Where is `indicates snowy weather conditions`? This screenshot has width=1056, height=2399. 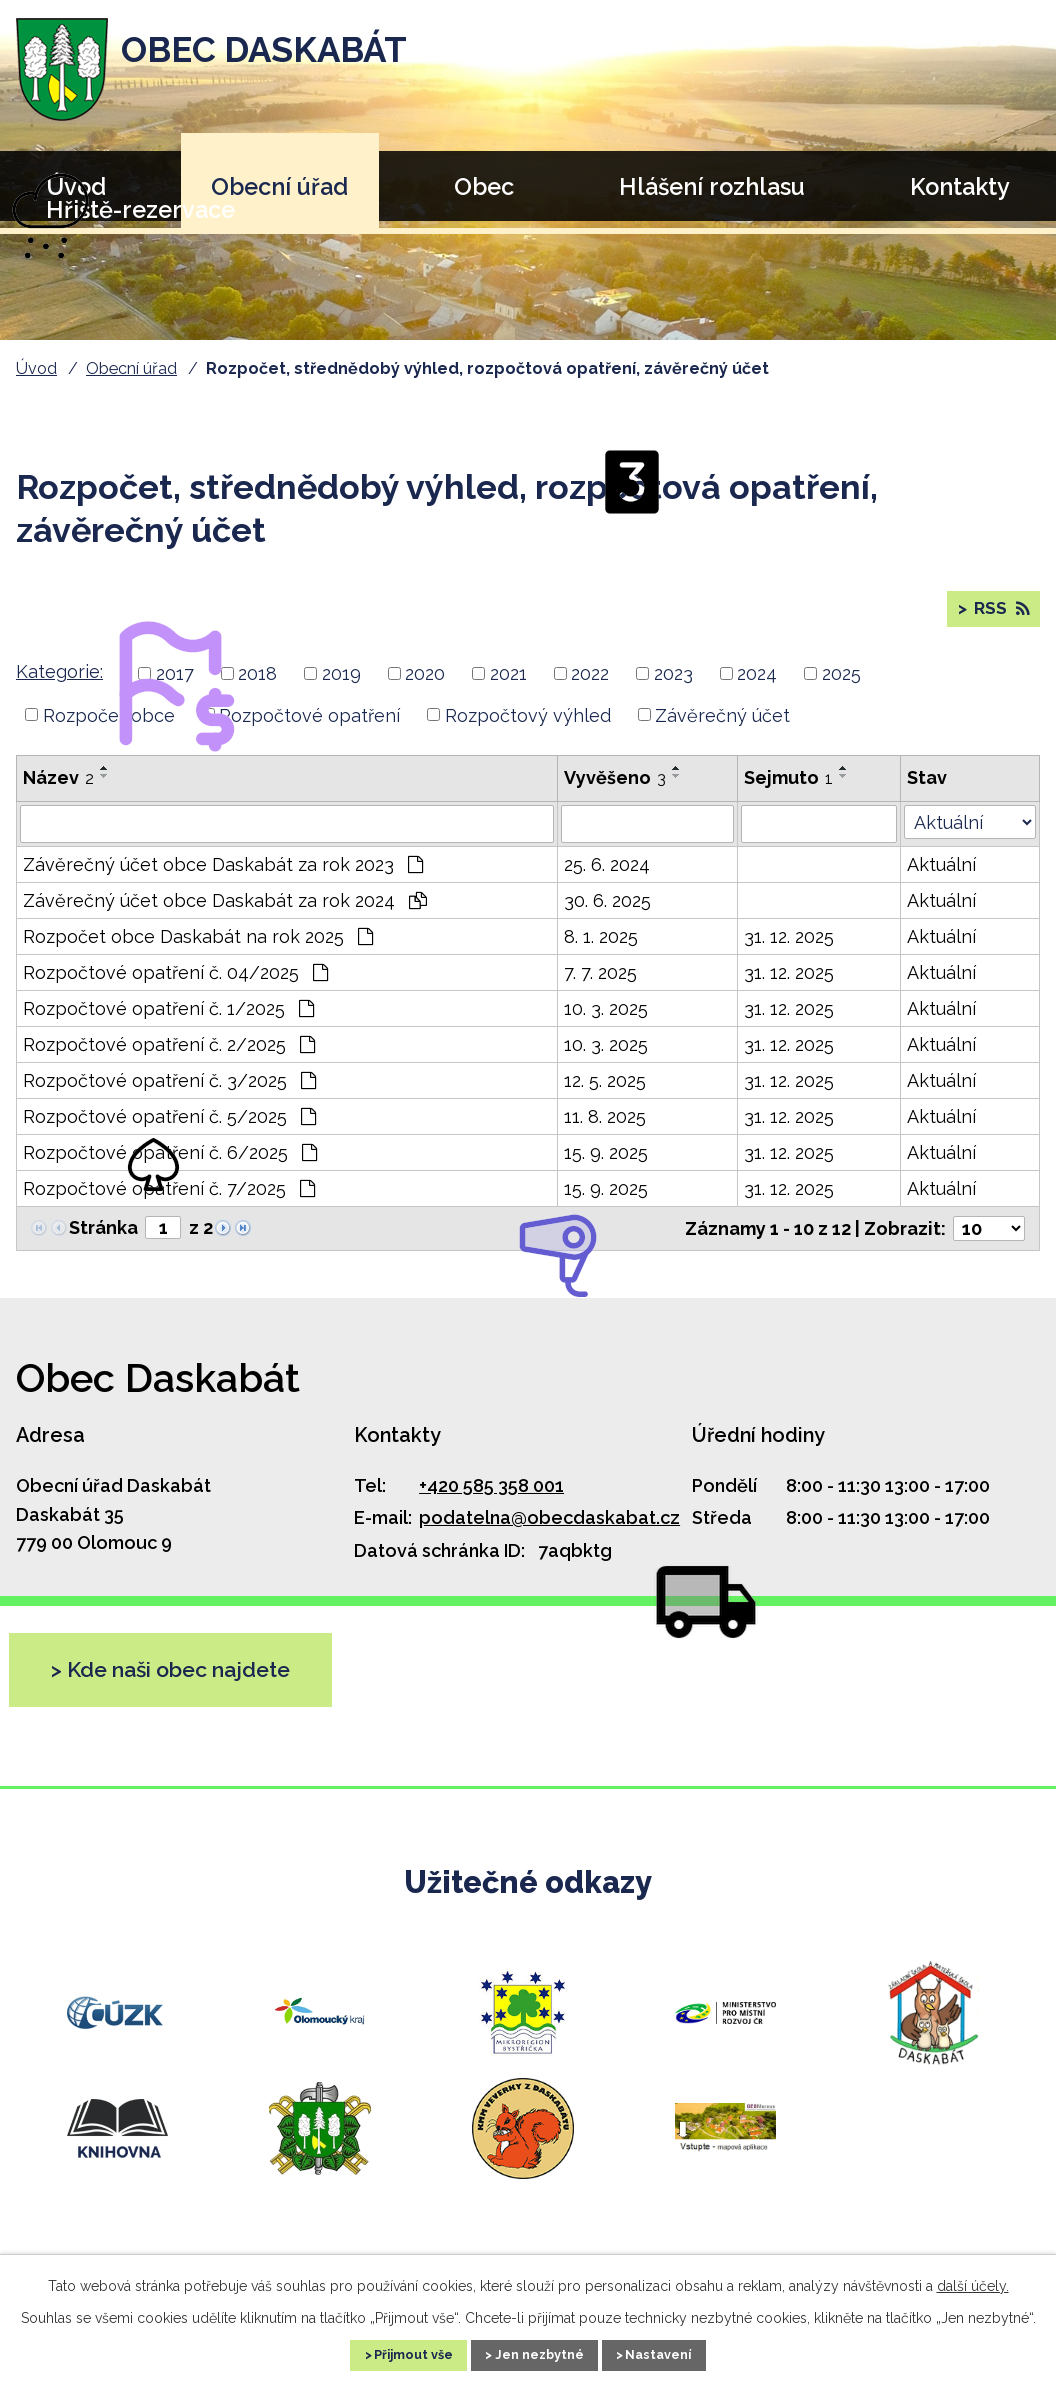
indicates snowy weather conditions is located at coordinates (50, 214).